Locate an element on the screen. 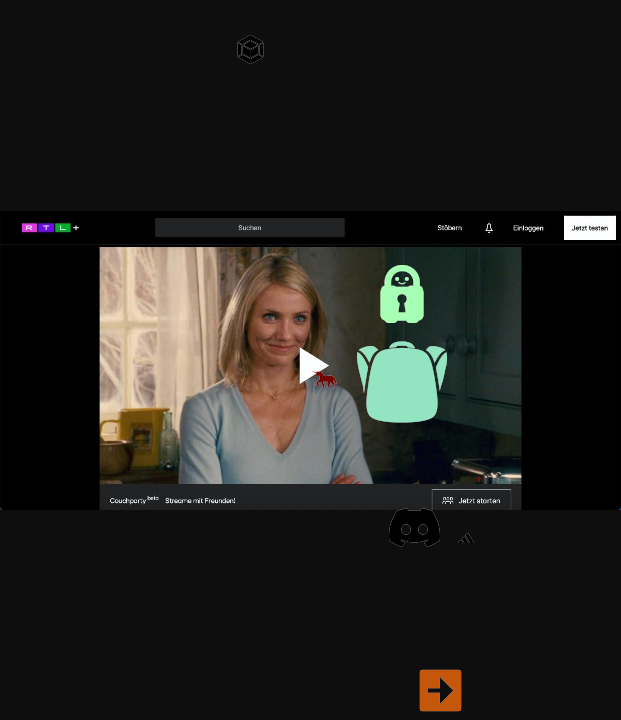  visit showwcase developer portfolio platform is located at coordinates (402, 382).